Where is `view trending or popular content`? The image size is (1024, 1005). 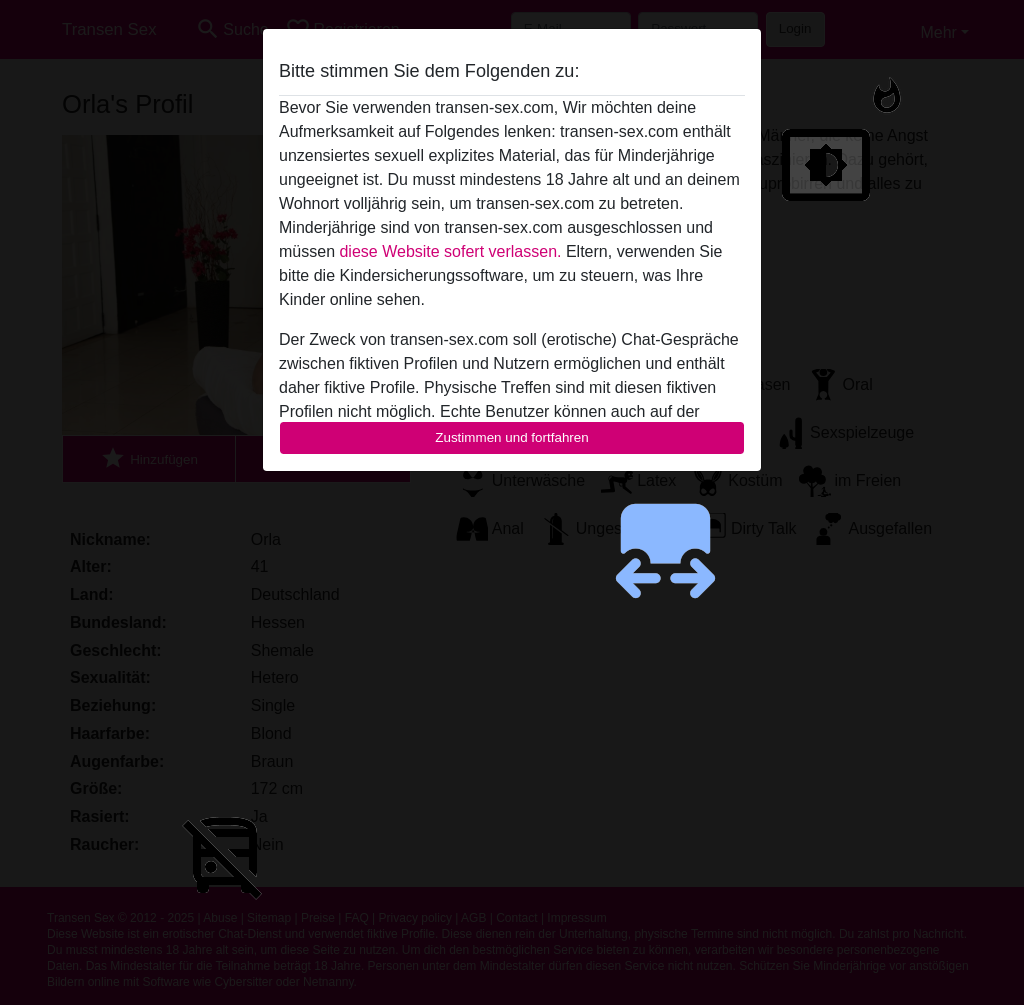
view trending or popular content is located at coordinates (887, 96).